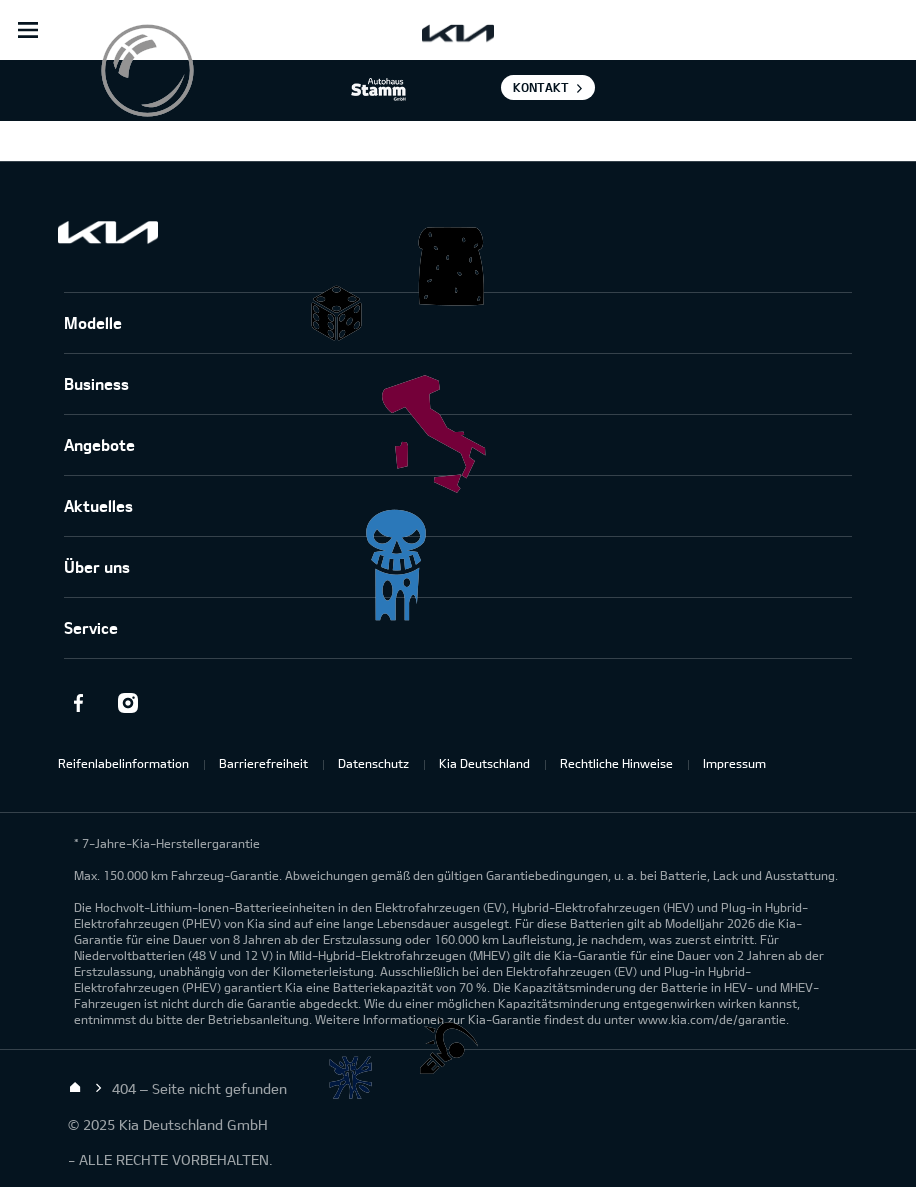 The width and height of the screenshot is (916, 1187). What do you see at coordinates (434, 434) in the screenshot?
I see `select italy as your country or region` at bounding box center [434, 434].